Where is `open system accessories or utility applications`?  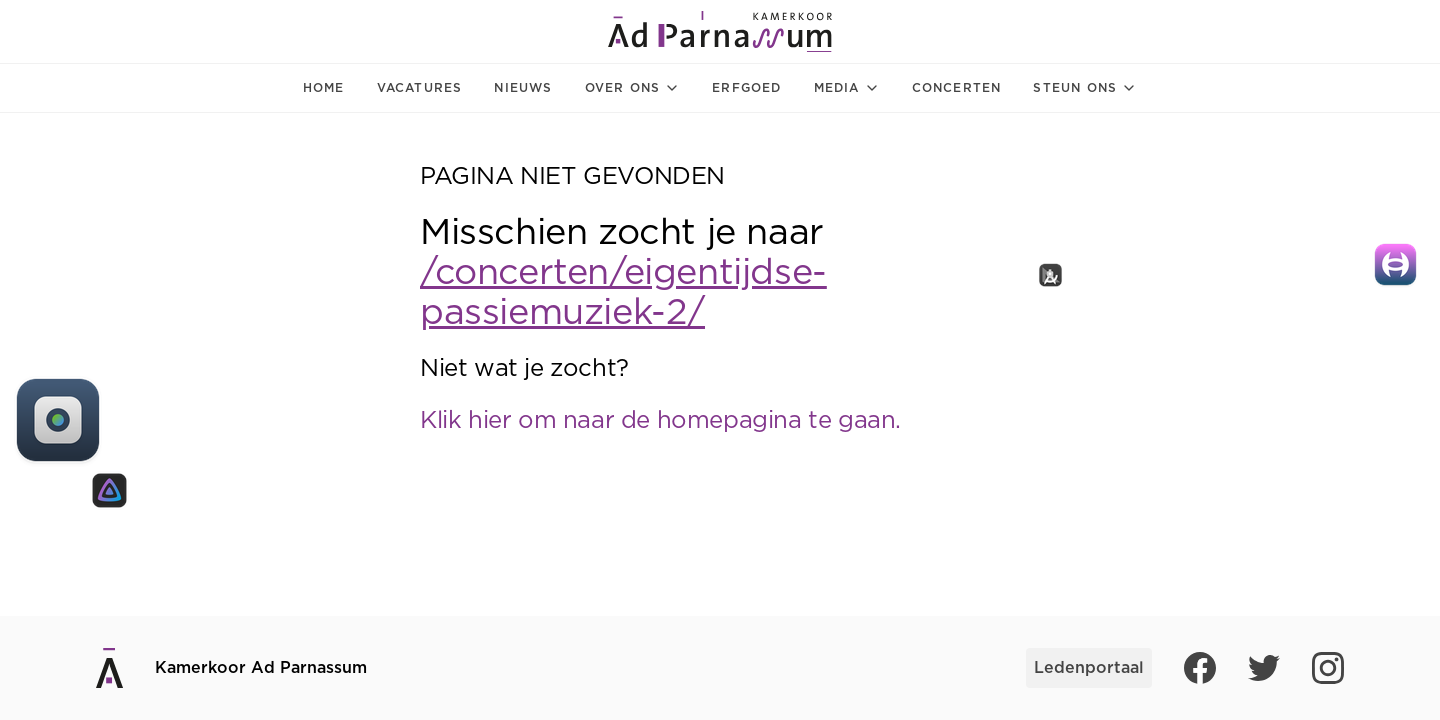 open system accessories or utility applications is located at coordinates (1050, 275).